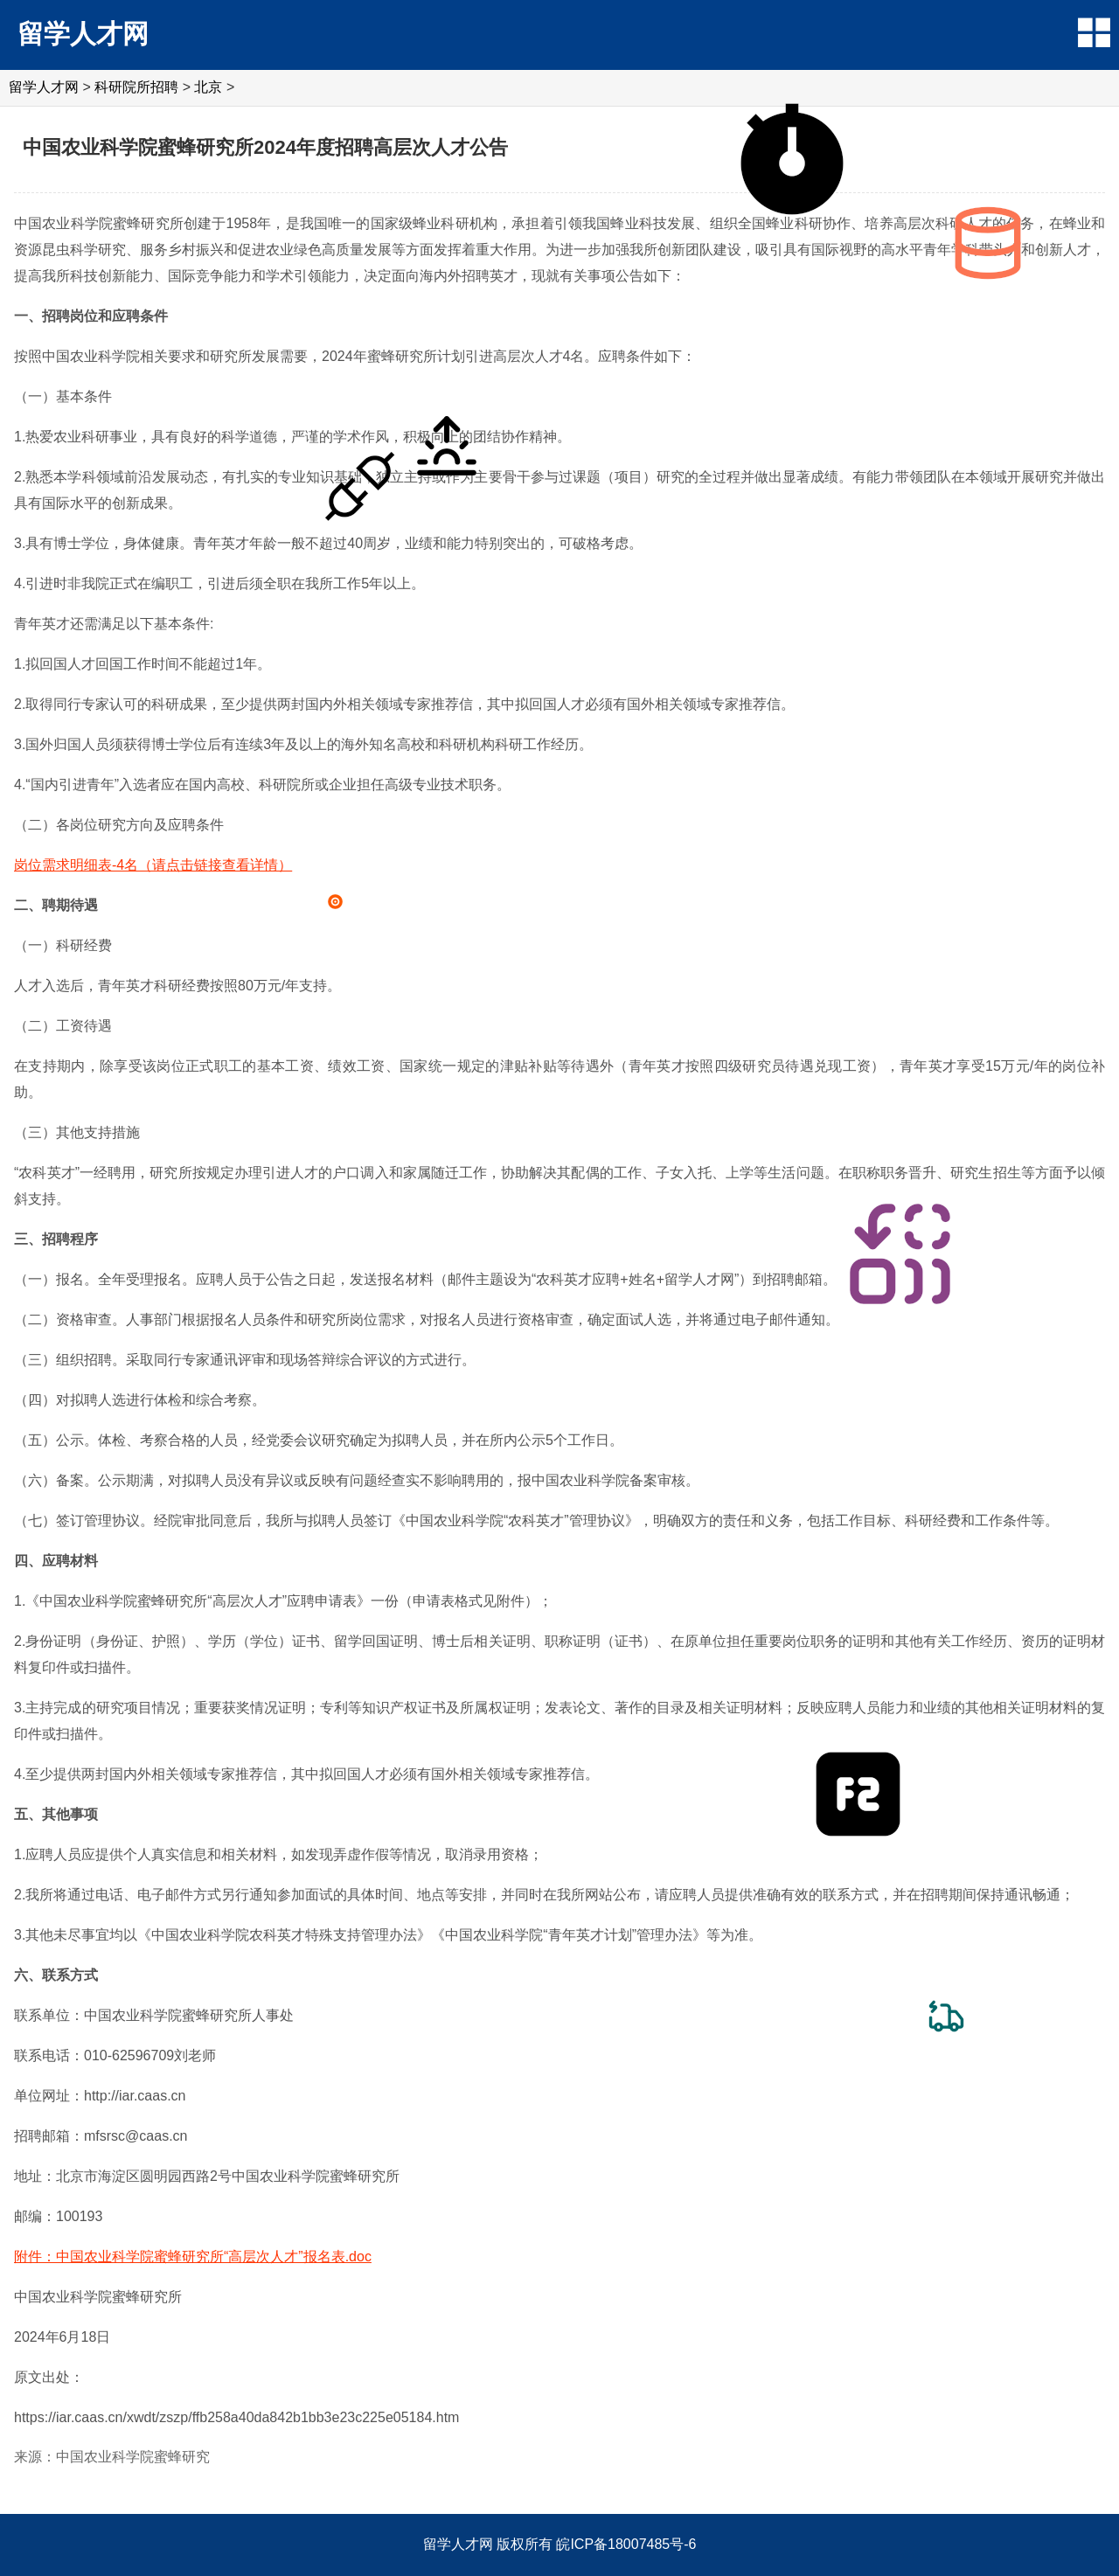 This screenshot has height=2576, width=1119. I want to click on disconnect from debug session, so click(361, 488).